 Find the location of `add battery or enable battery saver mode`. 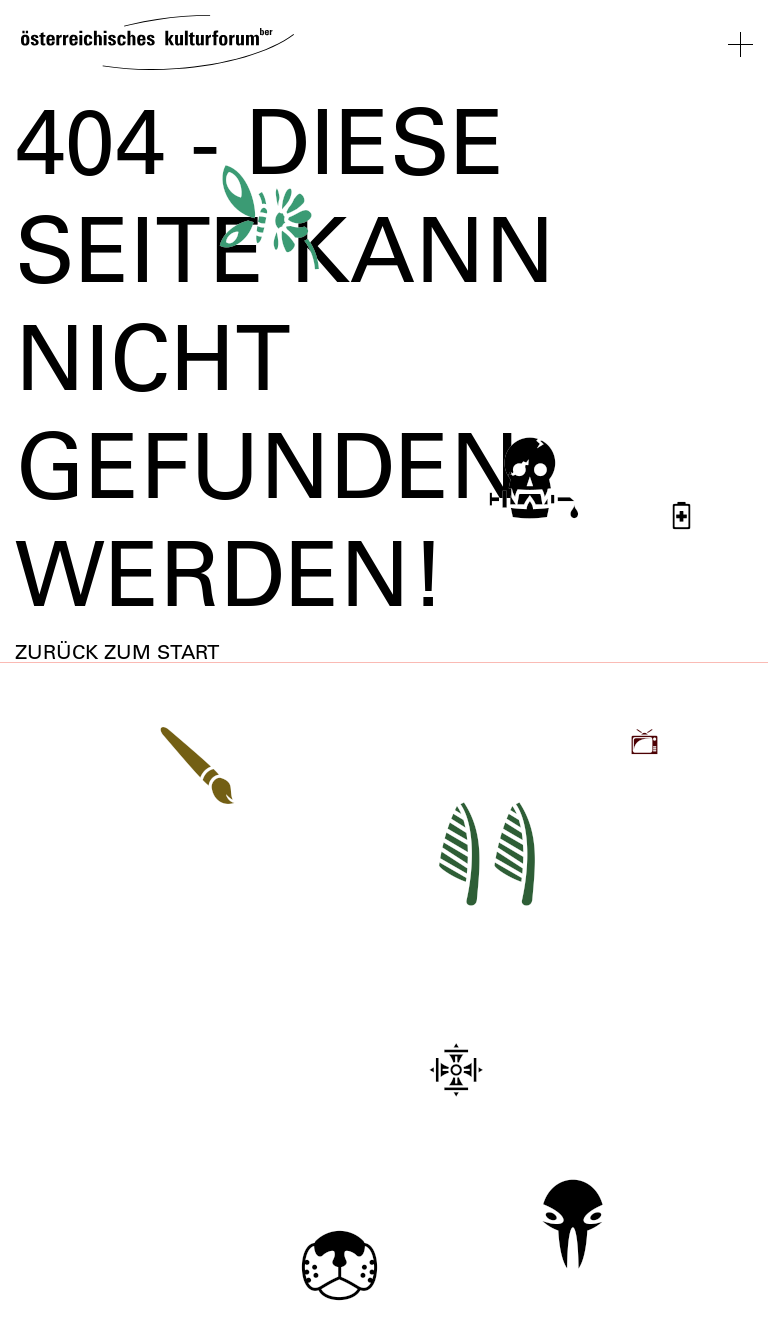

add battery or enable battery saver mode is located at coordinates (681, 515).